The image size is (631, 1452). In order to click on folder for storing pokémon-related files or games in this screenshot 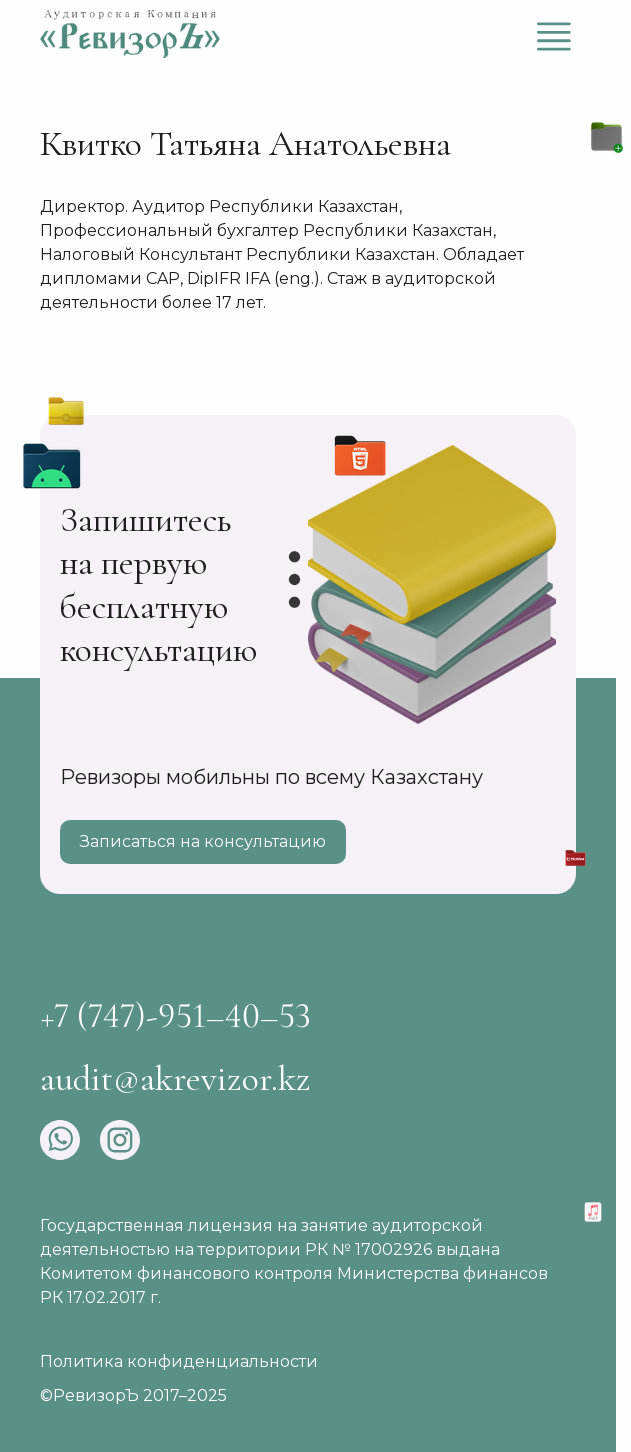, I will do `click(66, 412)`.